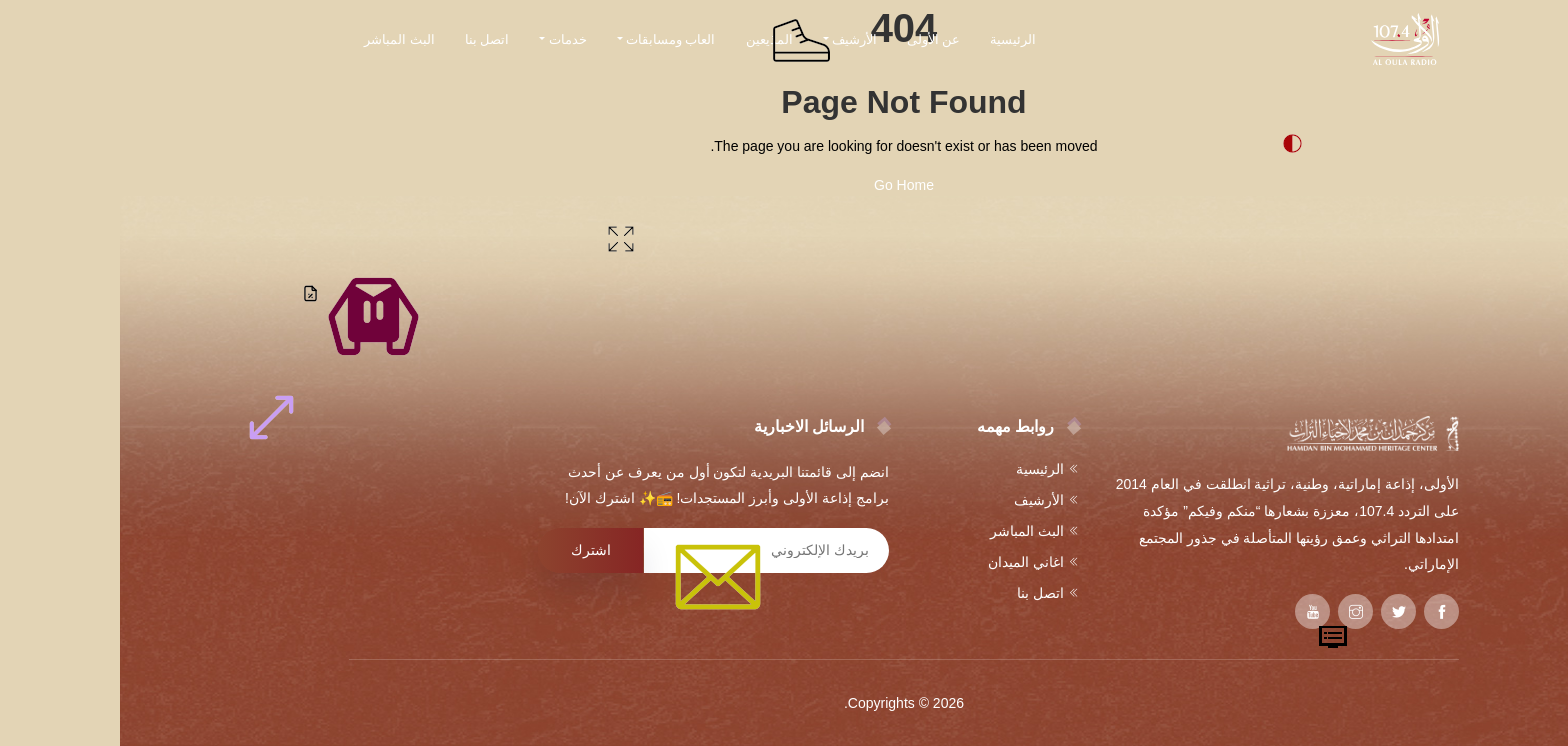 This screenshot has height=746, width=1568. I want to click on open your inbox, so click(718, 577).